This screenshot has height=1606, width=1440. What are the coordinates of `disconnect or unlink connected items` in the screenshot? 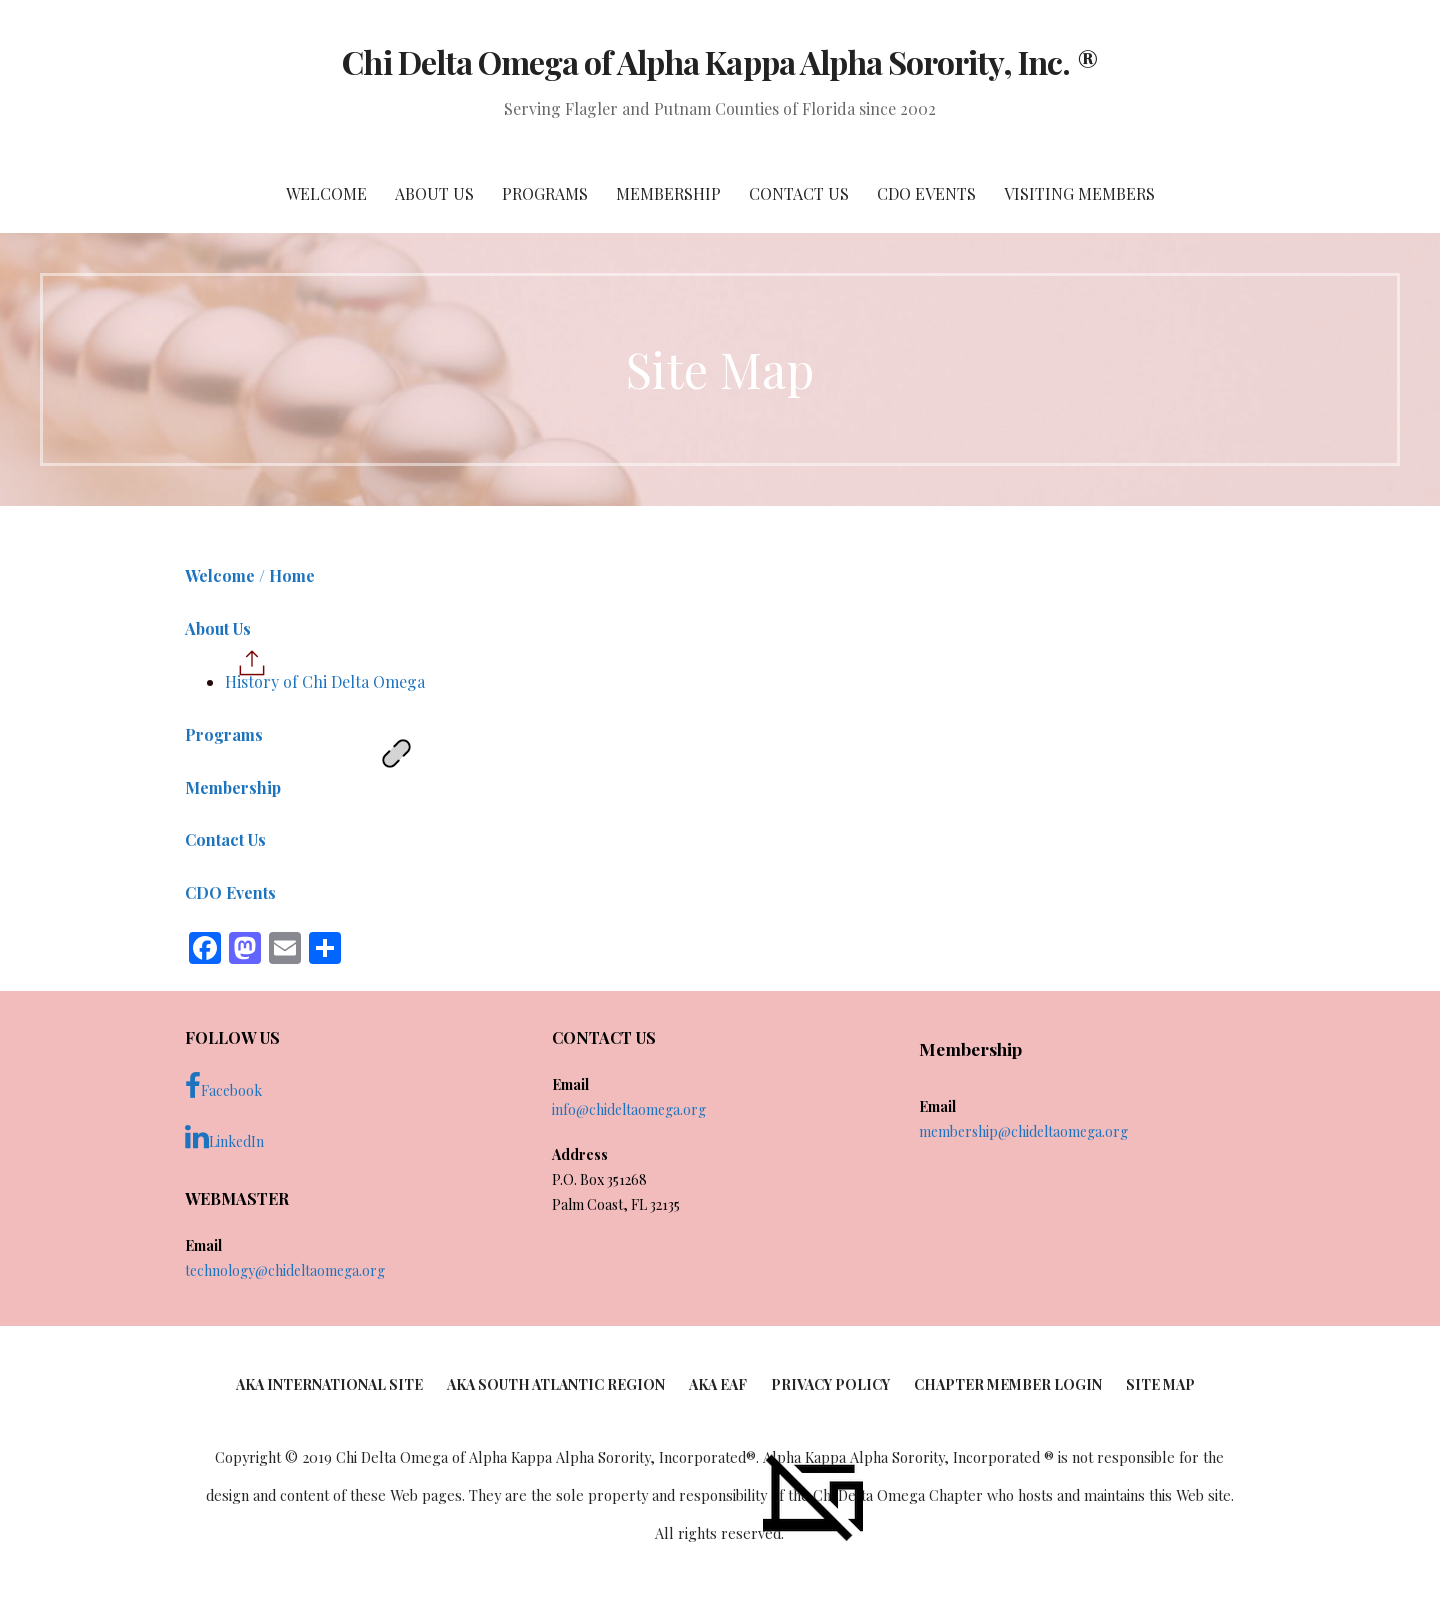 It's located at (396, 753).